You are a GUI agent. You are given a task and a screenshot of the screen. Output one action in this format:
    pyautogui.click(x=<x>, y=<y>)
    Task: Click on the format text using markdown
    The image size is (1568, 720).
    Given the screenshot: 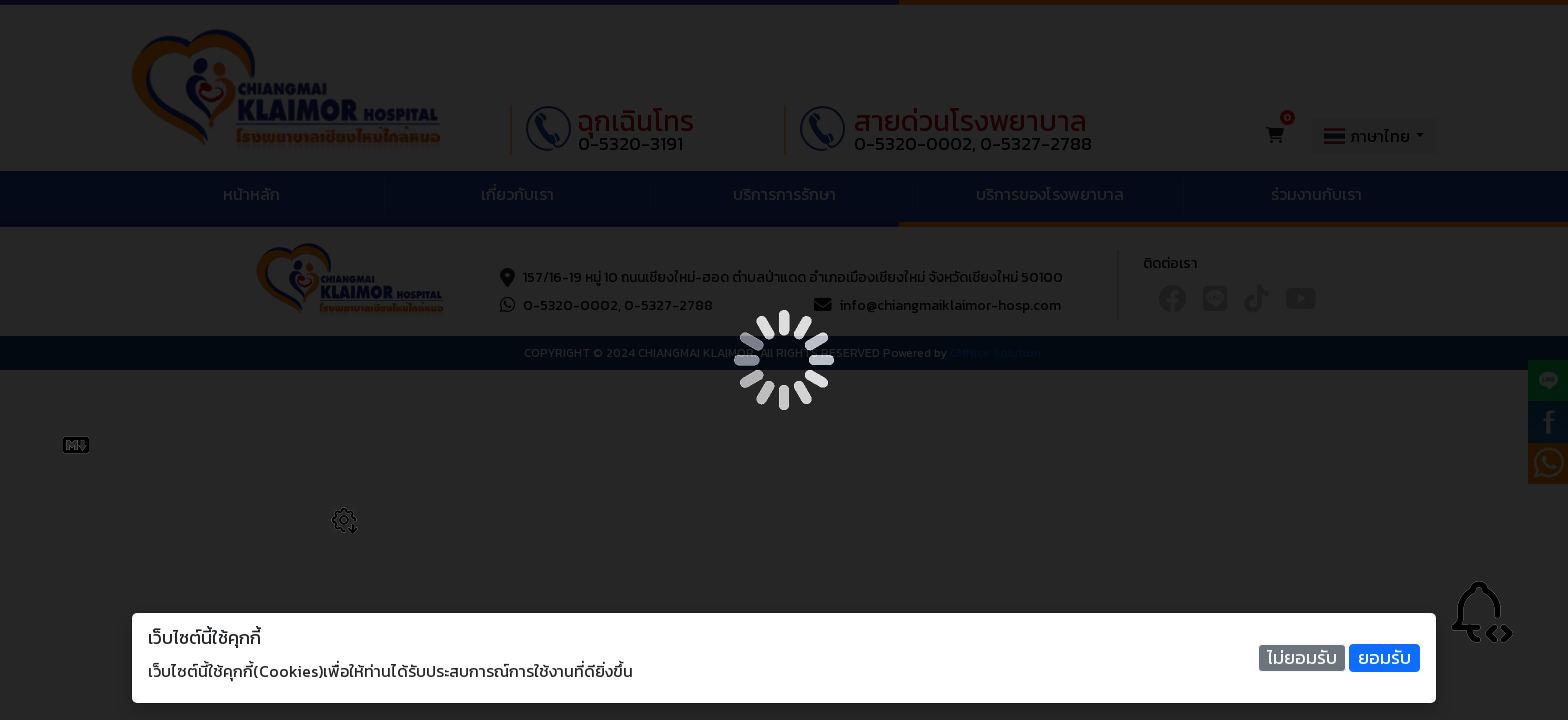 What is the action you would take?
    pyautogui.click(x=76, y=445)
    